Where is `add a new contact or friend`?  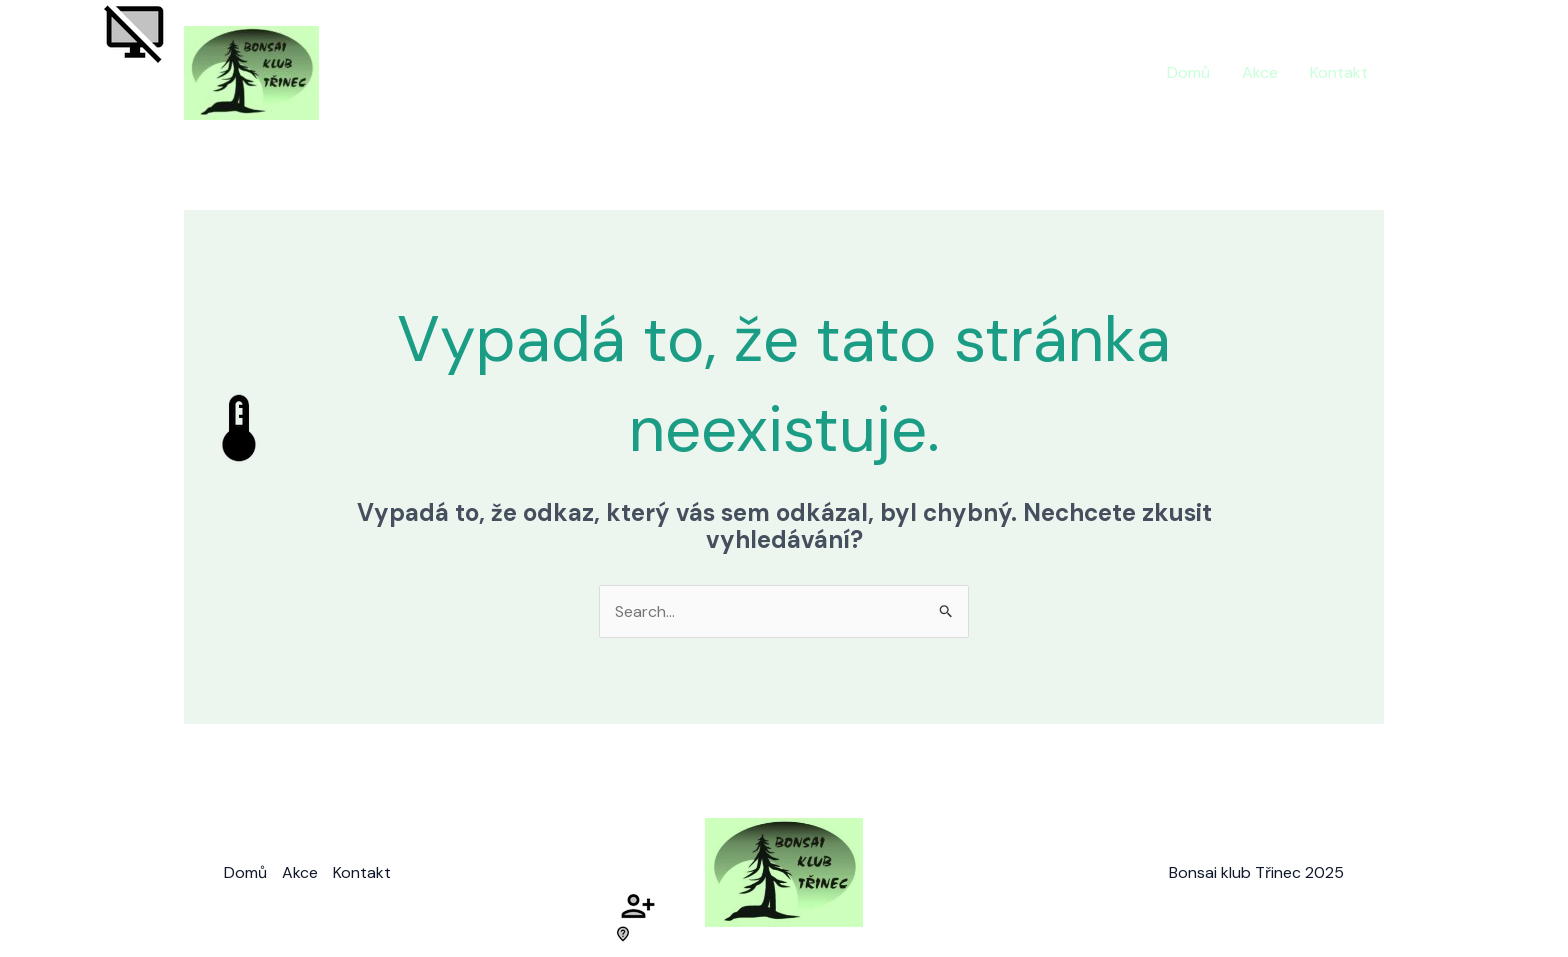 add a new contact or friend is located at coordinates (638, 906).